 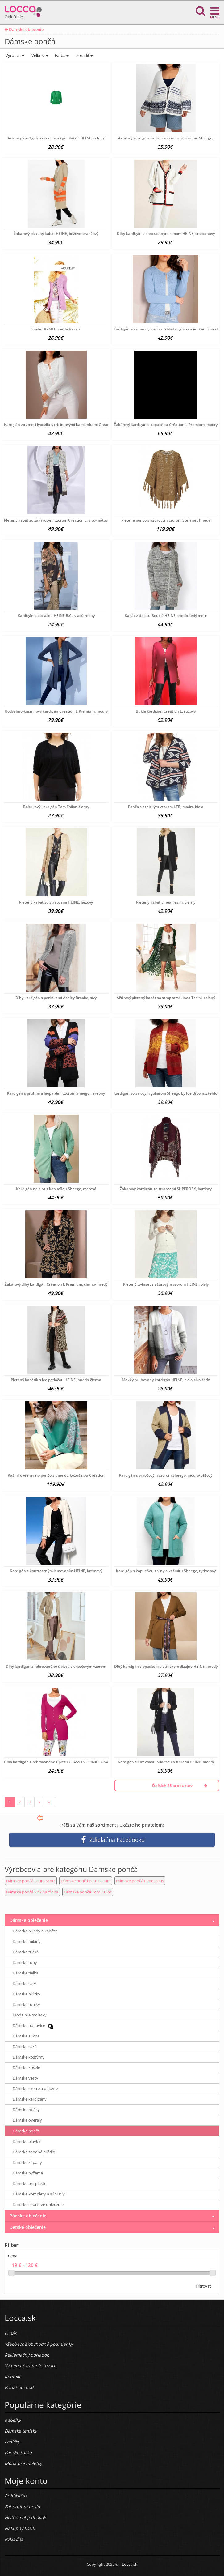 What do you see at coordinates (51, 2026) in the screenshot?
I see `remove selected layer or element` at bounding box center [51, 2026].